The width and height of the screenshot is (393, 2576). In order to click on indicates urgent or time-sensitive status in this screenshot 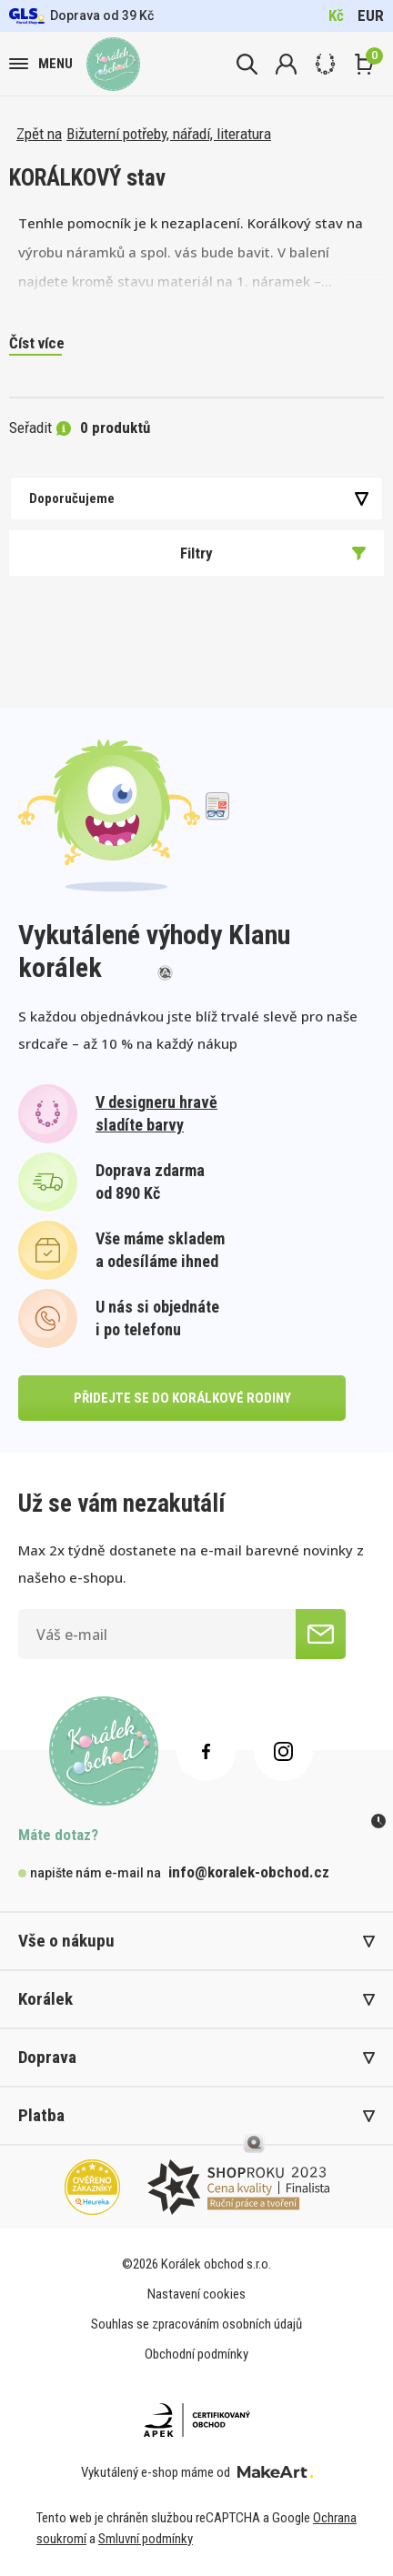, I will do `click(378, 1821)`.